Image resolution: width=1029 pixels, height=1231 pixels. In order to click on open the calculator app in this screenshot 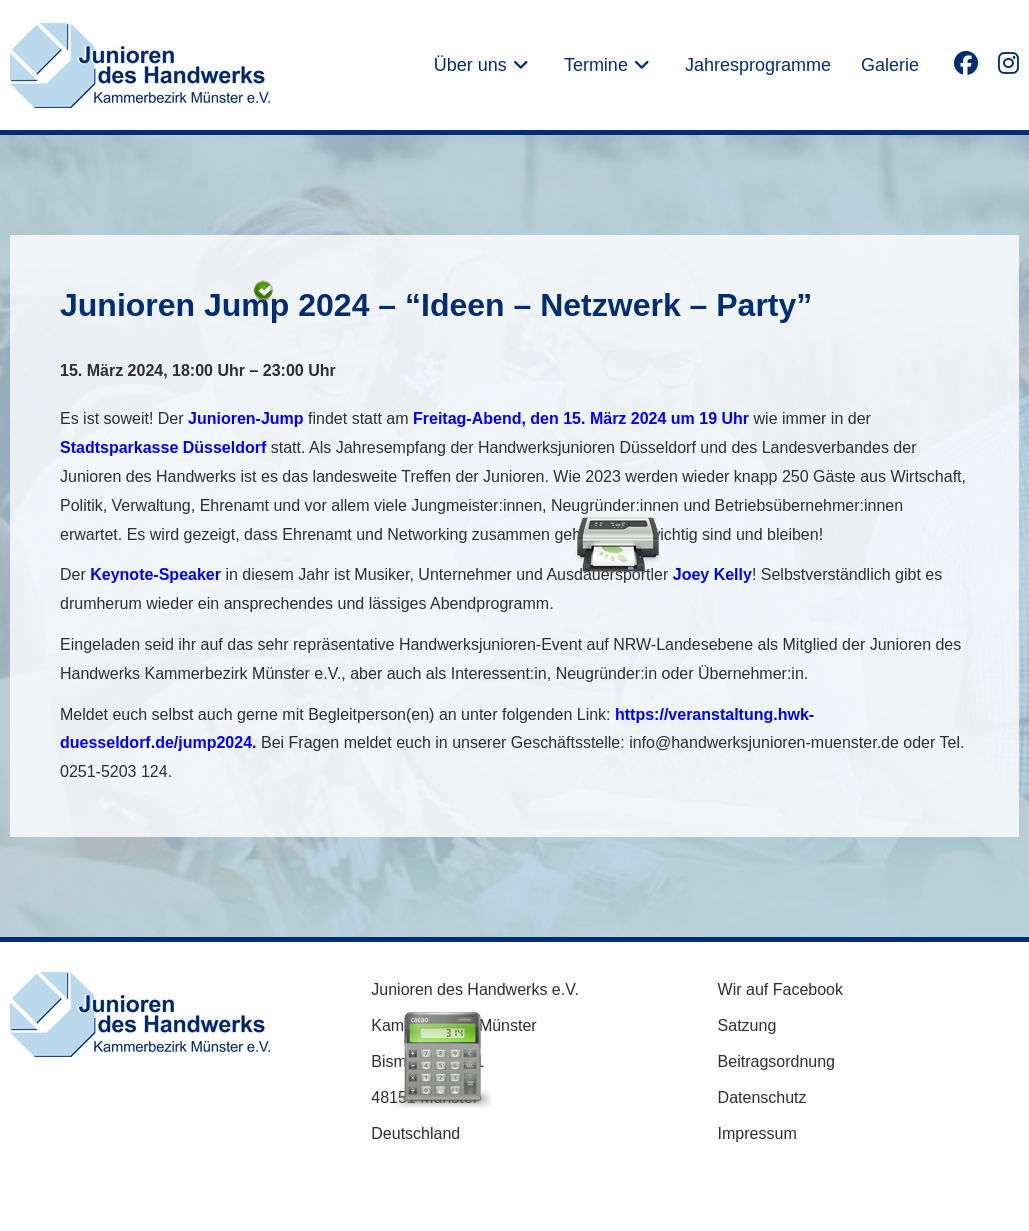, I will do `click(442, 1059)`.